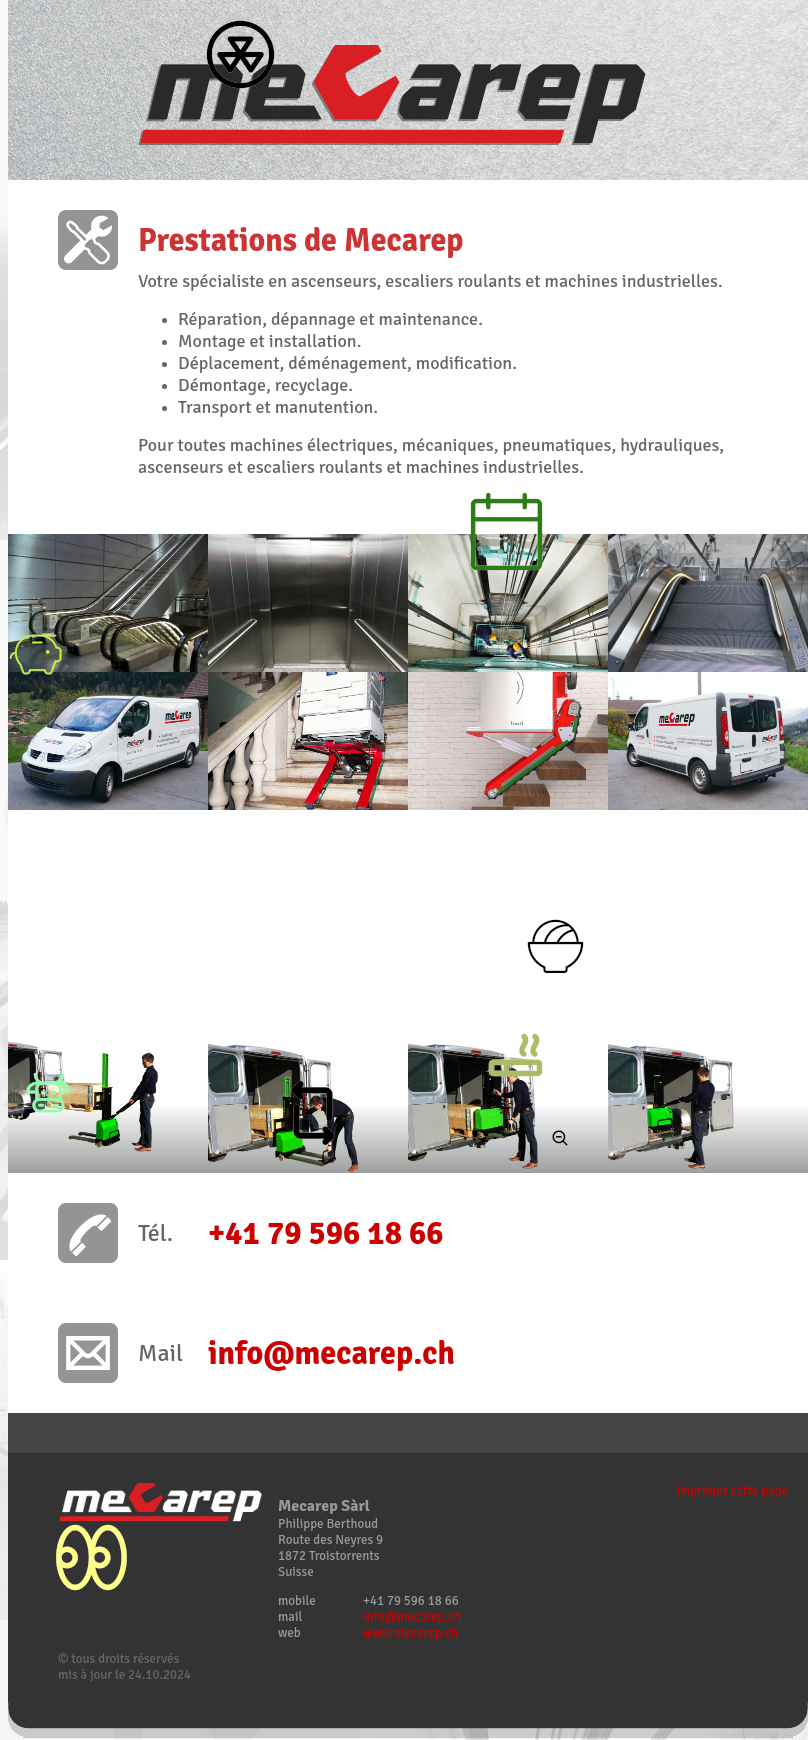 The width and height of the screenshot is (808, 1740). I want to click on indicates someone is viewing or watching, so click(91, 1557).